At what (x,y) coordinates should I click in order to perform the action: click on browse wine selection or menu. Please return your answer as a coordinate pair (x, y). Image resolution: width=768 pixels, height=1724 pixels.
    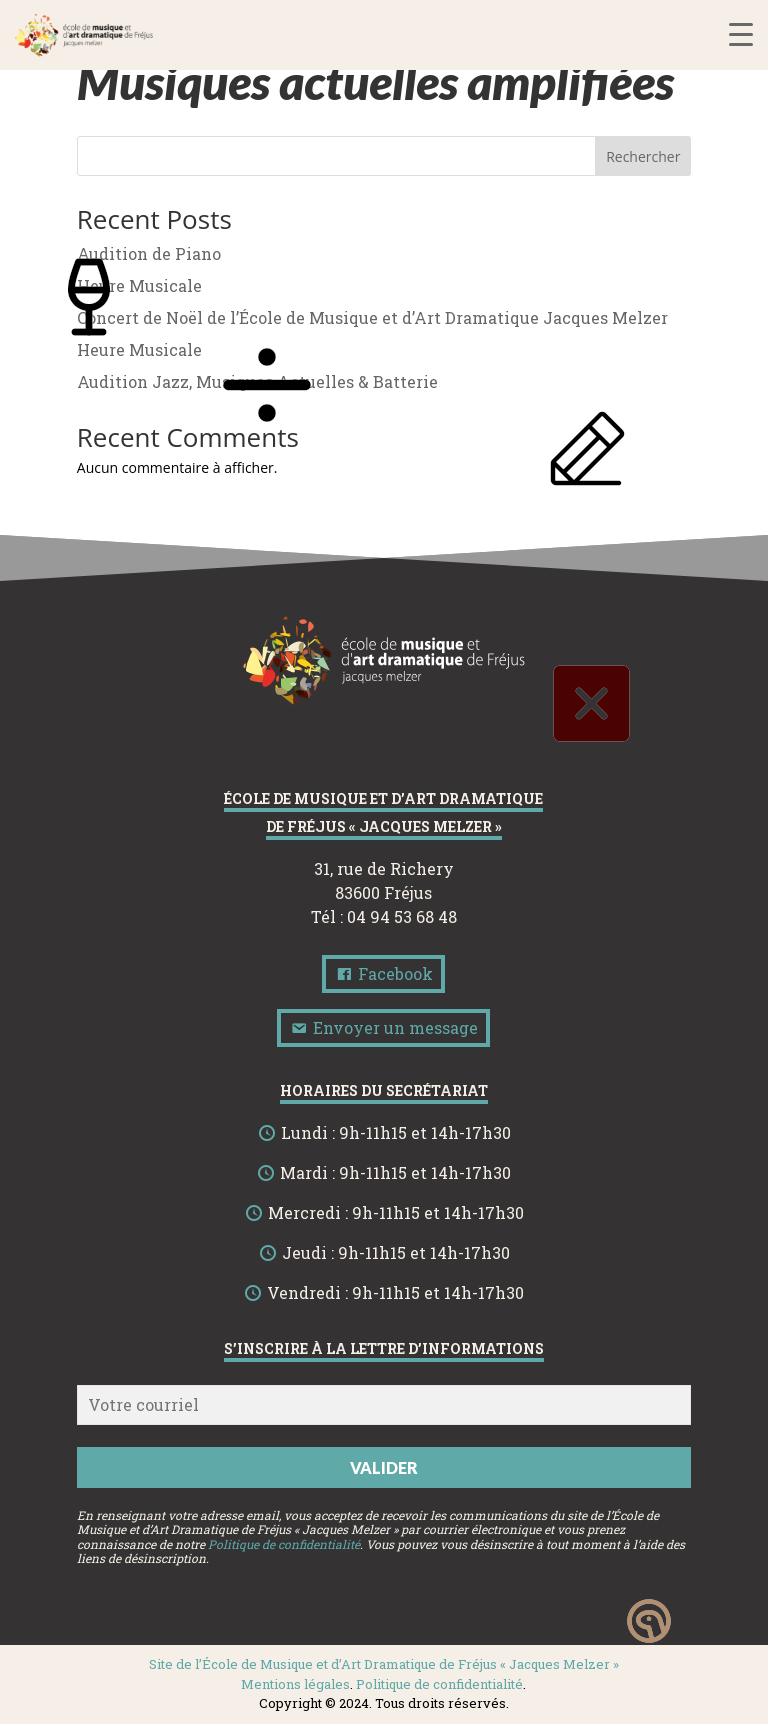
    Looking at the image, I should click on (89, 297).